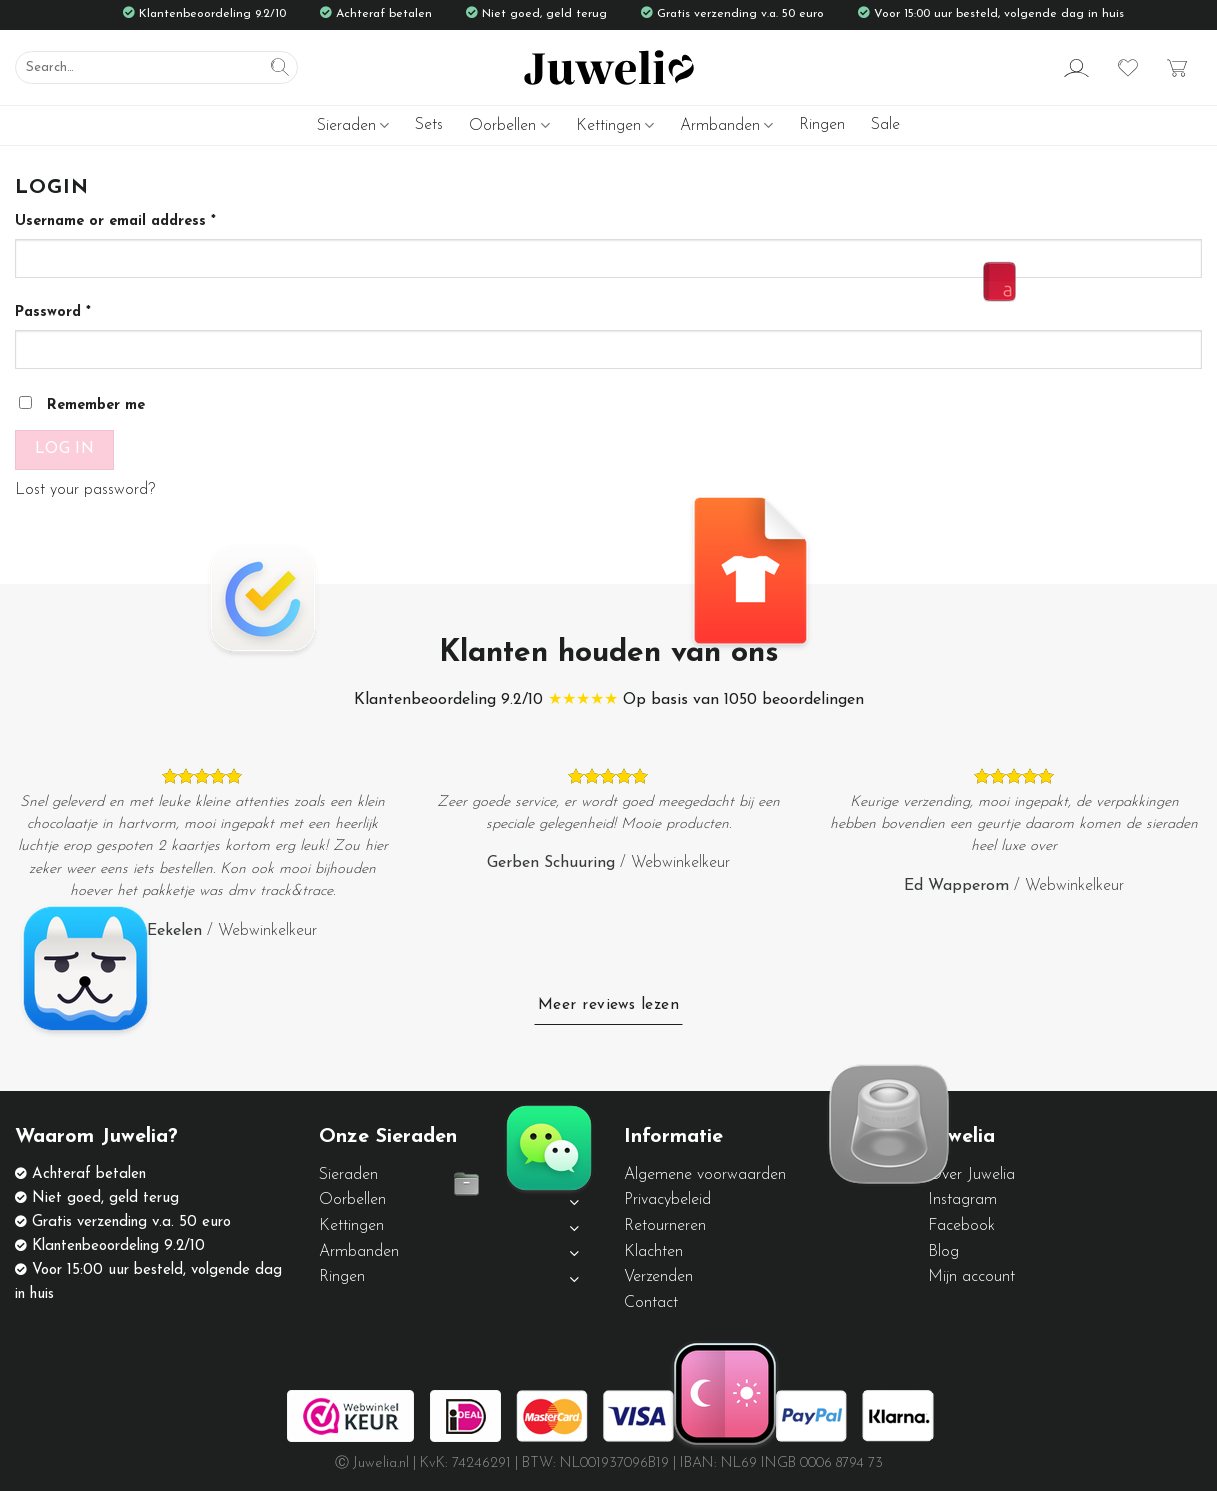  What do you see at coordinates (549, 1148) in the screenshot?
I see `open WeChat messaging app` at bounding box center [549, 1148].